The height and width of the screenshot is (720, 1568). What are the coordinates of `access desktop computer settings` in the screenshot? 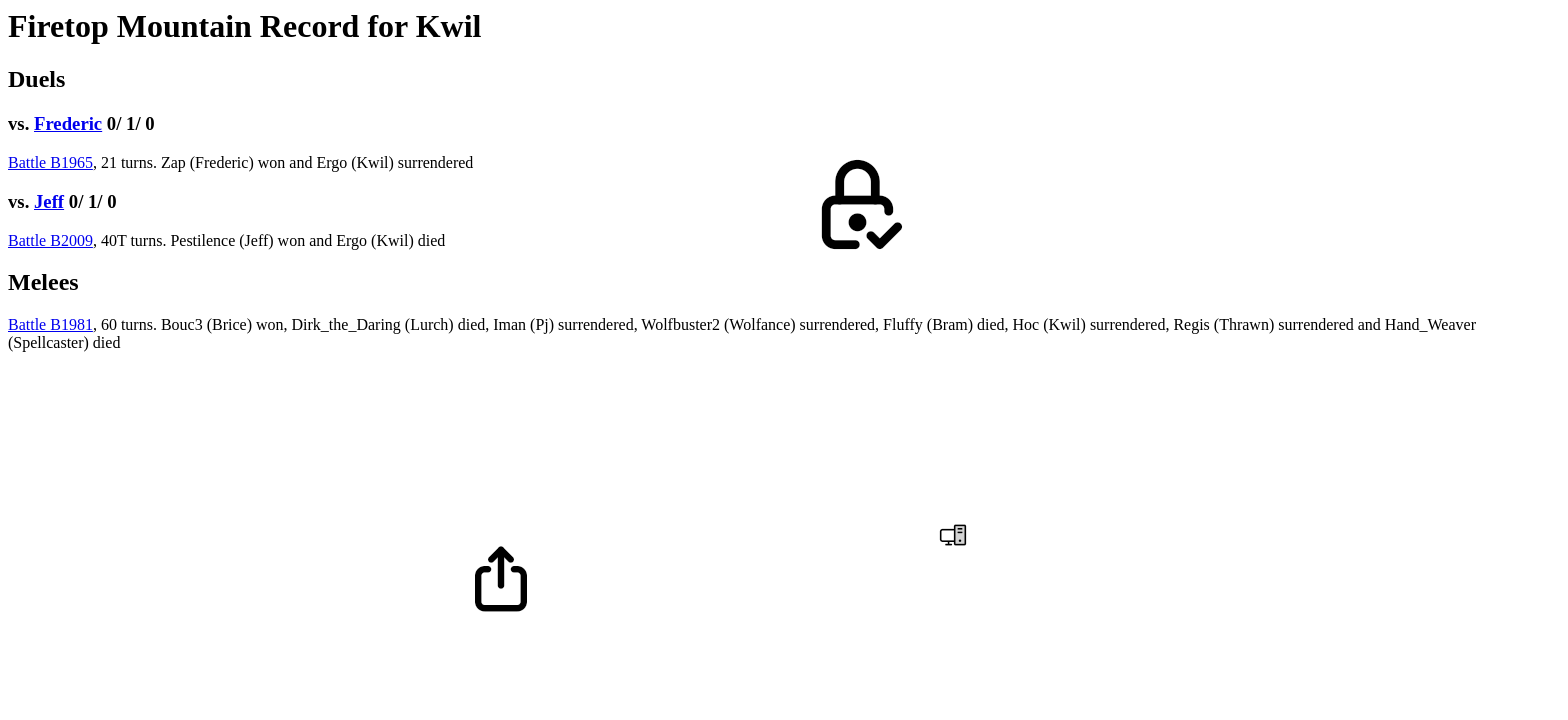 It's located at (953, 535).